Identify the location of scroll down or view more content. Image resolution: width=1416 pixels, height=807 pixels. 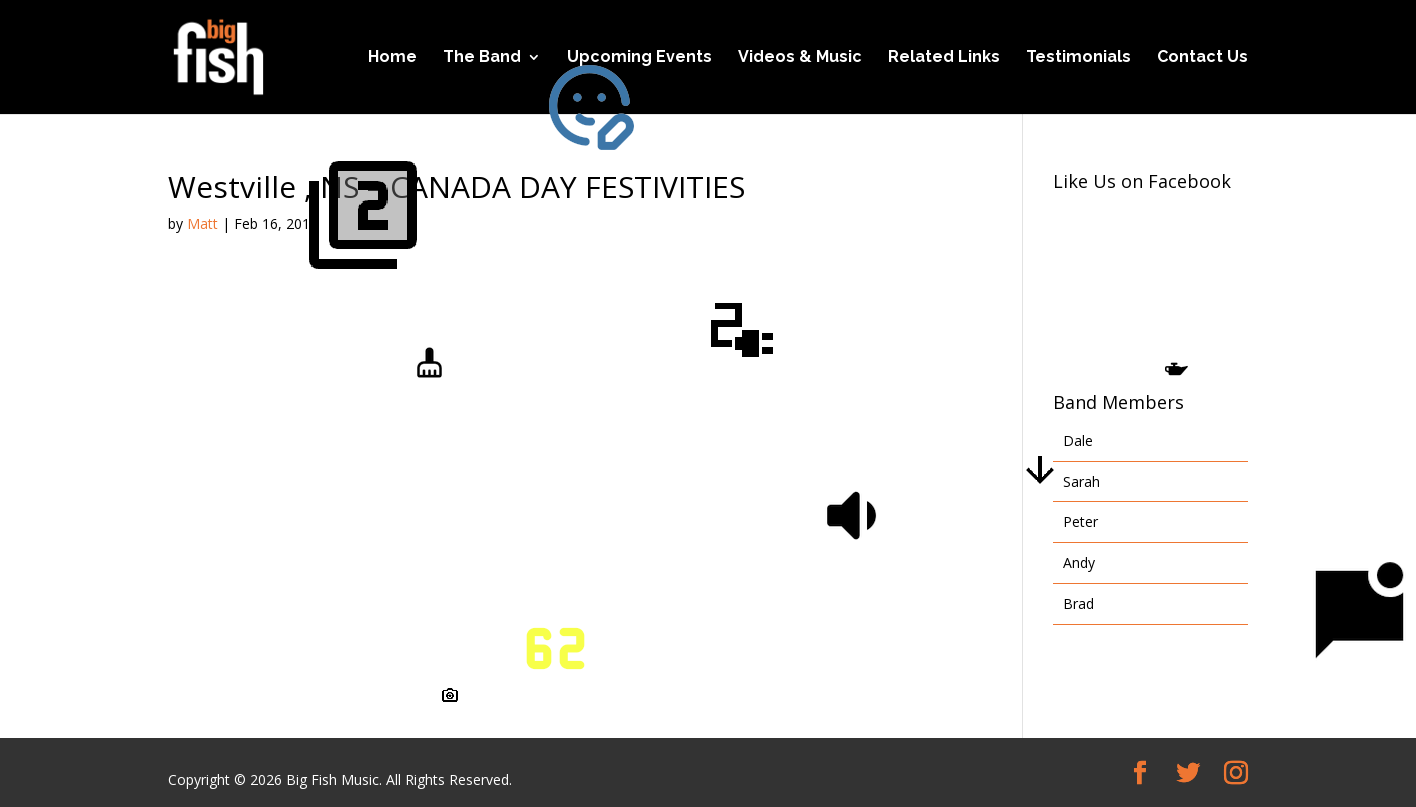
(1040, 470).